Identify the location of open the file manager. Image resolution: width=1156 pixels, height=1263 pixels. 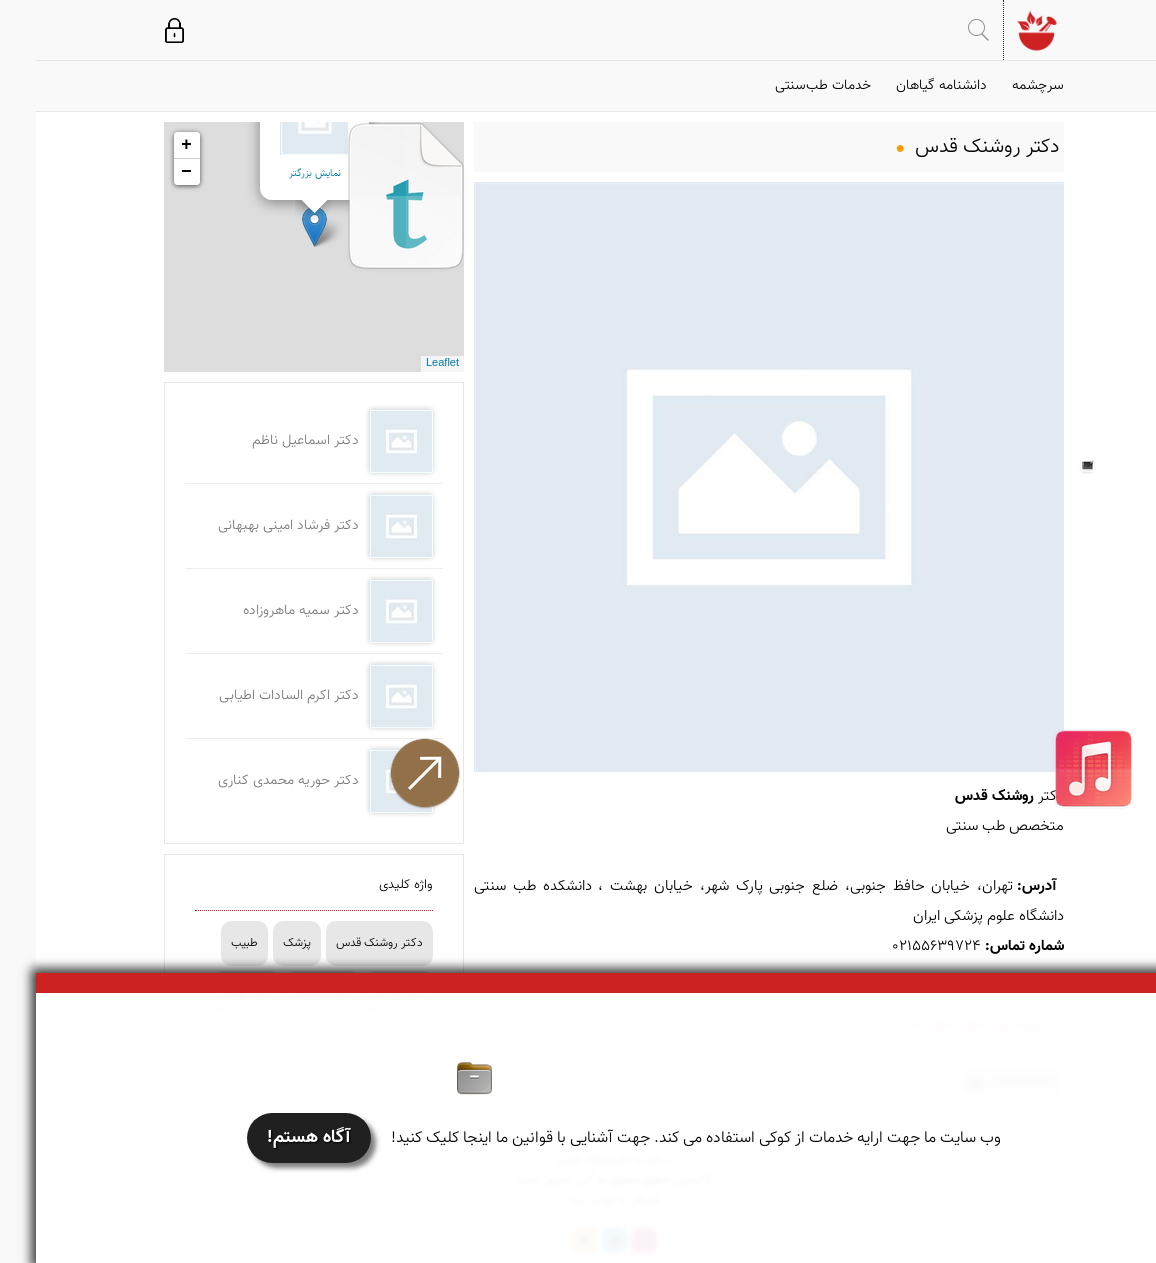
(474, 1077).